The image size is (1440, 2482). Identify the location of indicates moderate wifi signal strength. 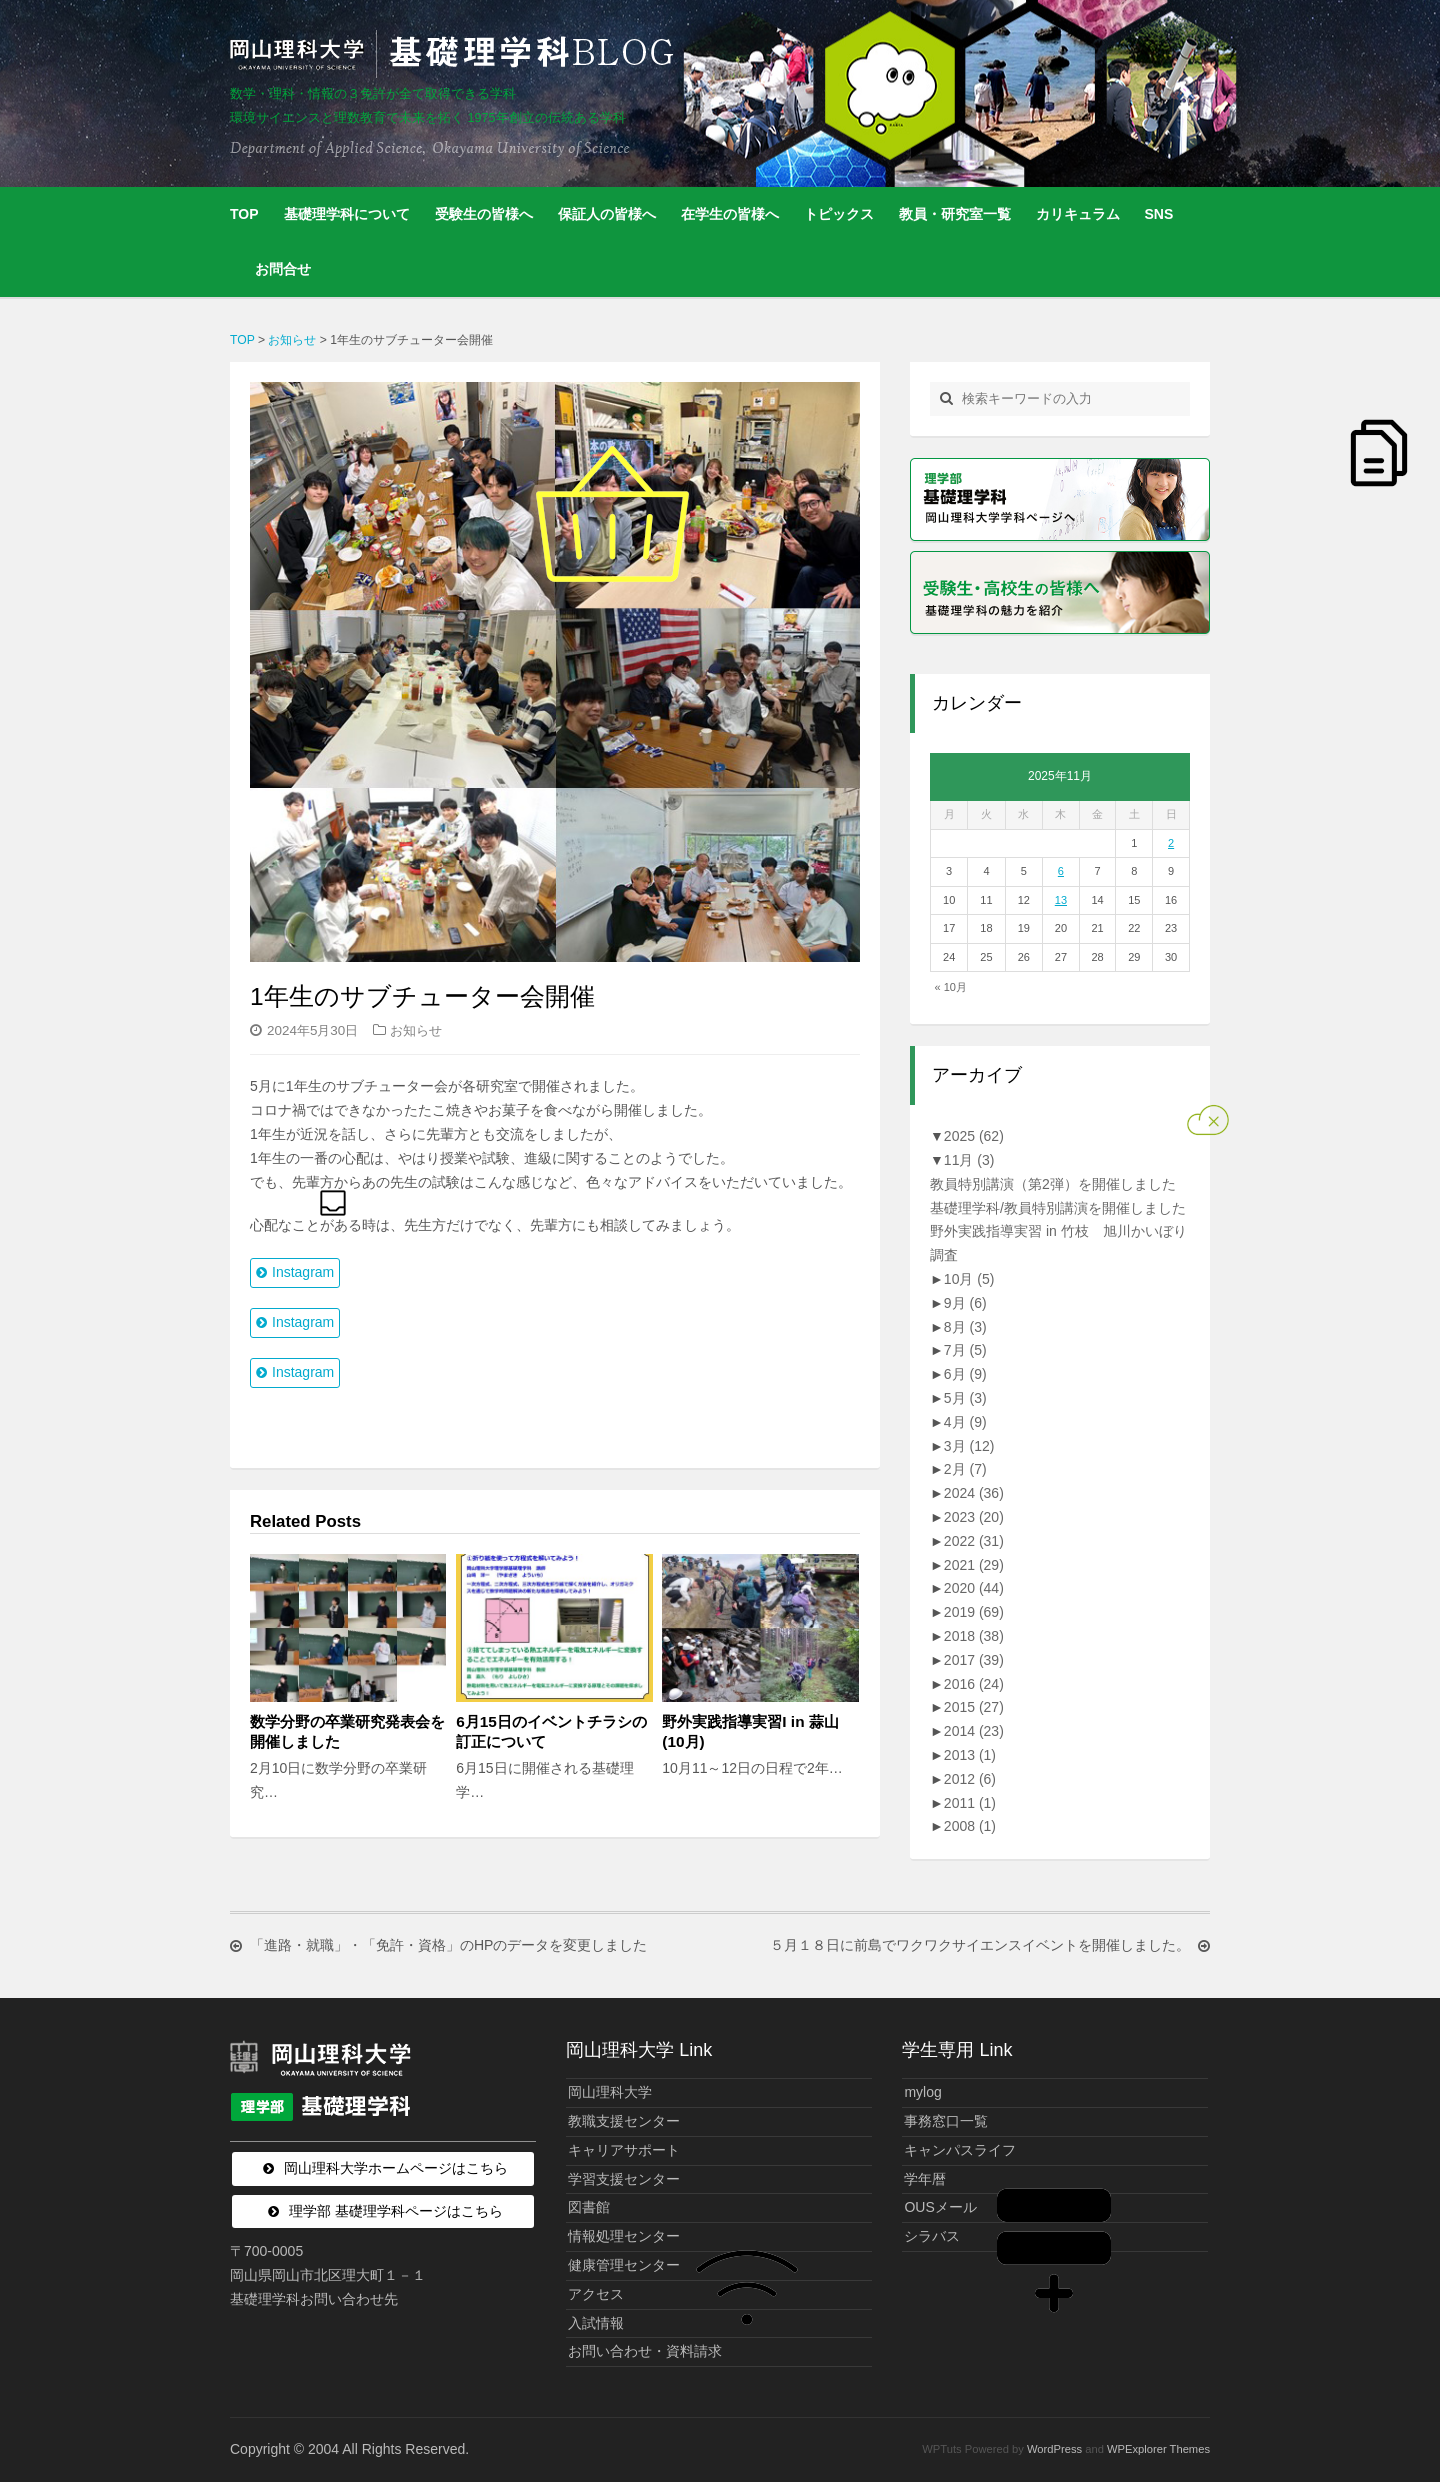
(747, 2269).